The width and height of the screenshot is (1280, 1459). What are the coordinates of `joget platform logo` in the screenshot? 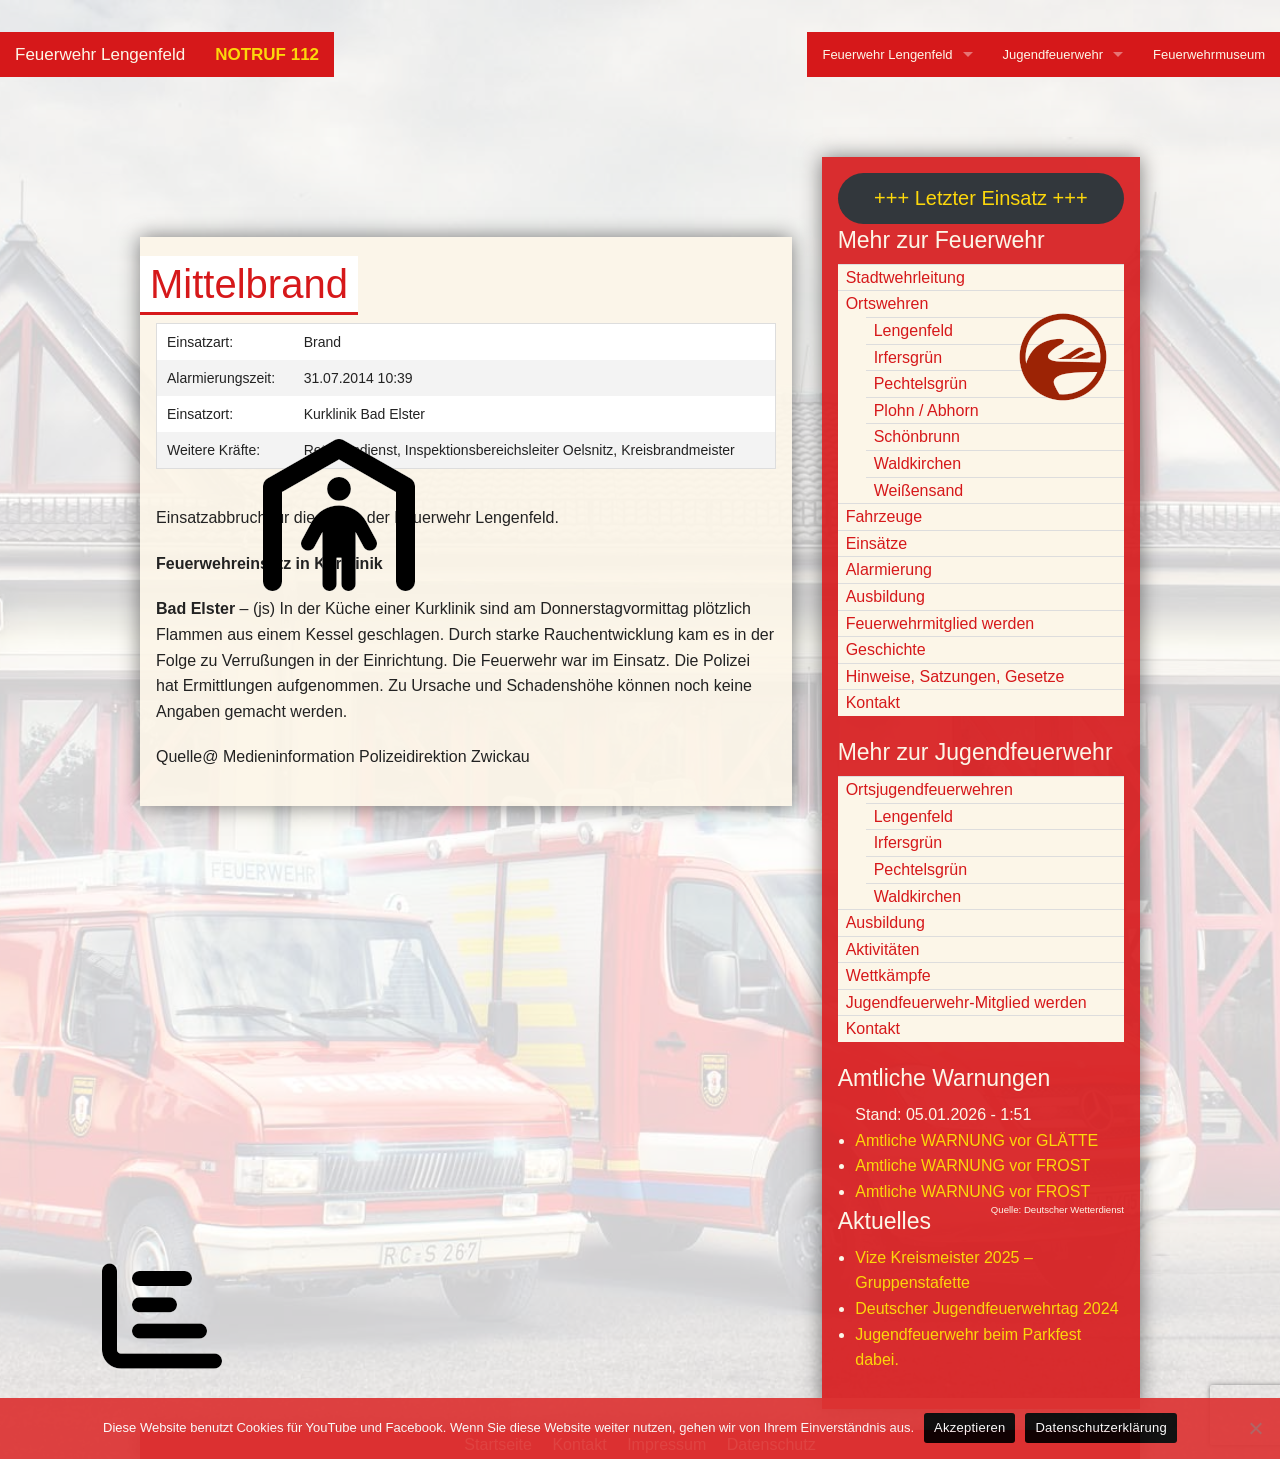 It's located at (1063, 357).